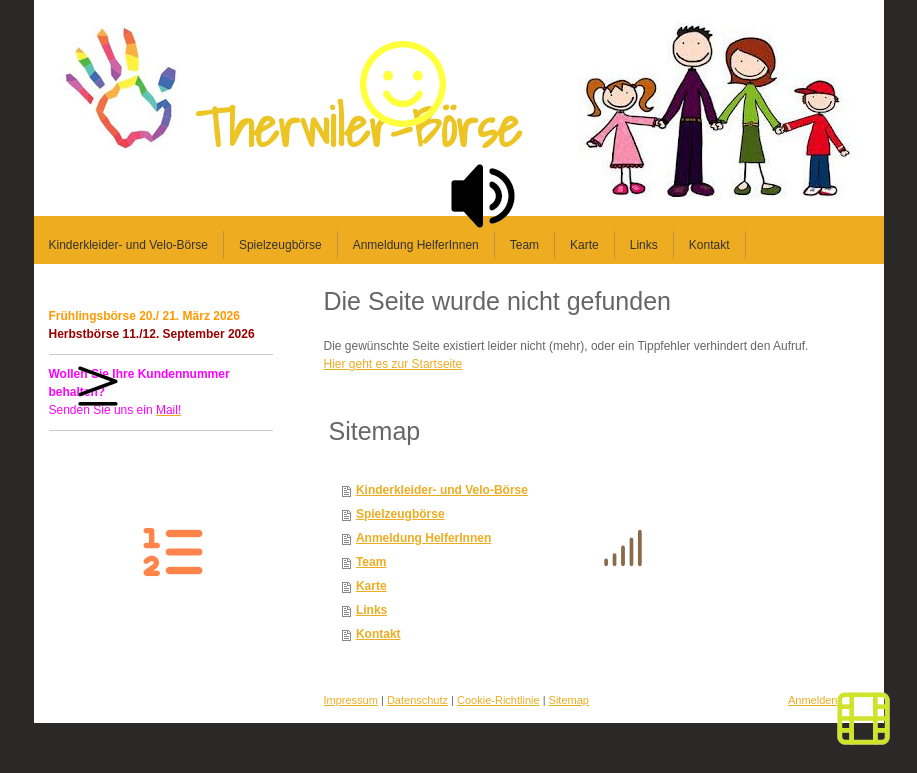 The height and width of the screenshot is (773, 917). What do you see at coordinates (97, 387) in the screenshot?
I see `greater than or equal to comparison operator` at bounding box center [97, 387].